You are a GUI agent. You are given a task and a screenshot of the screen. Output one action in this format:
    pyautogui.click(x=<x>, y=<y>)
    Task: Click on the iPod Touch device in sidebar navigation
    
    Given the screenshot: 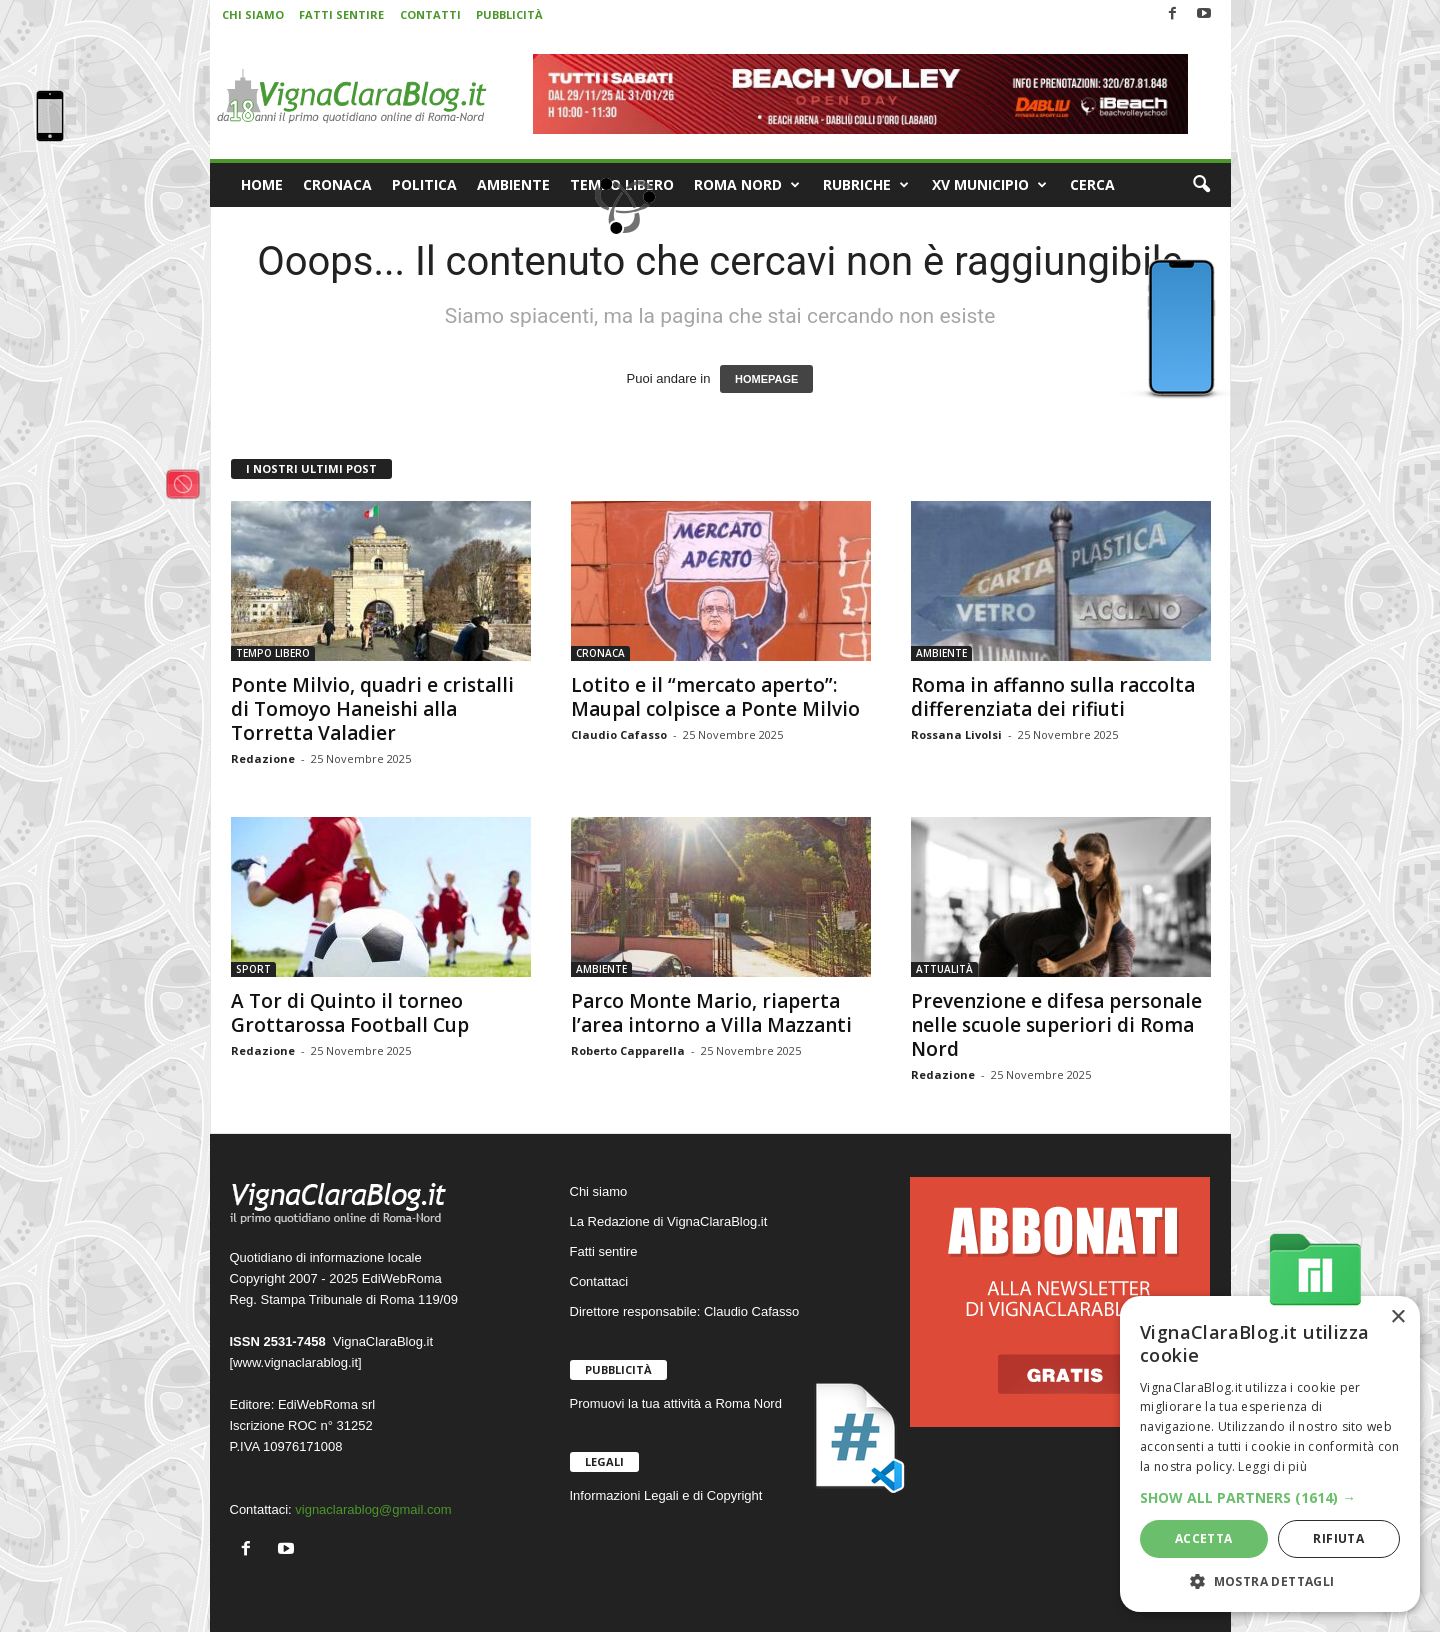 What is the action you would take?
    pyautogui.click(x=50, y=116)
    